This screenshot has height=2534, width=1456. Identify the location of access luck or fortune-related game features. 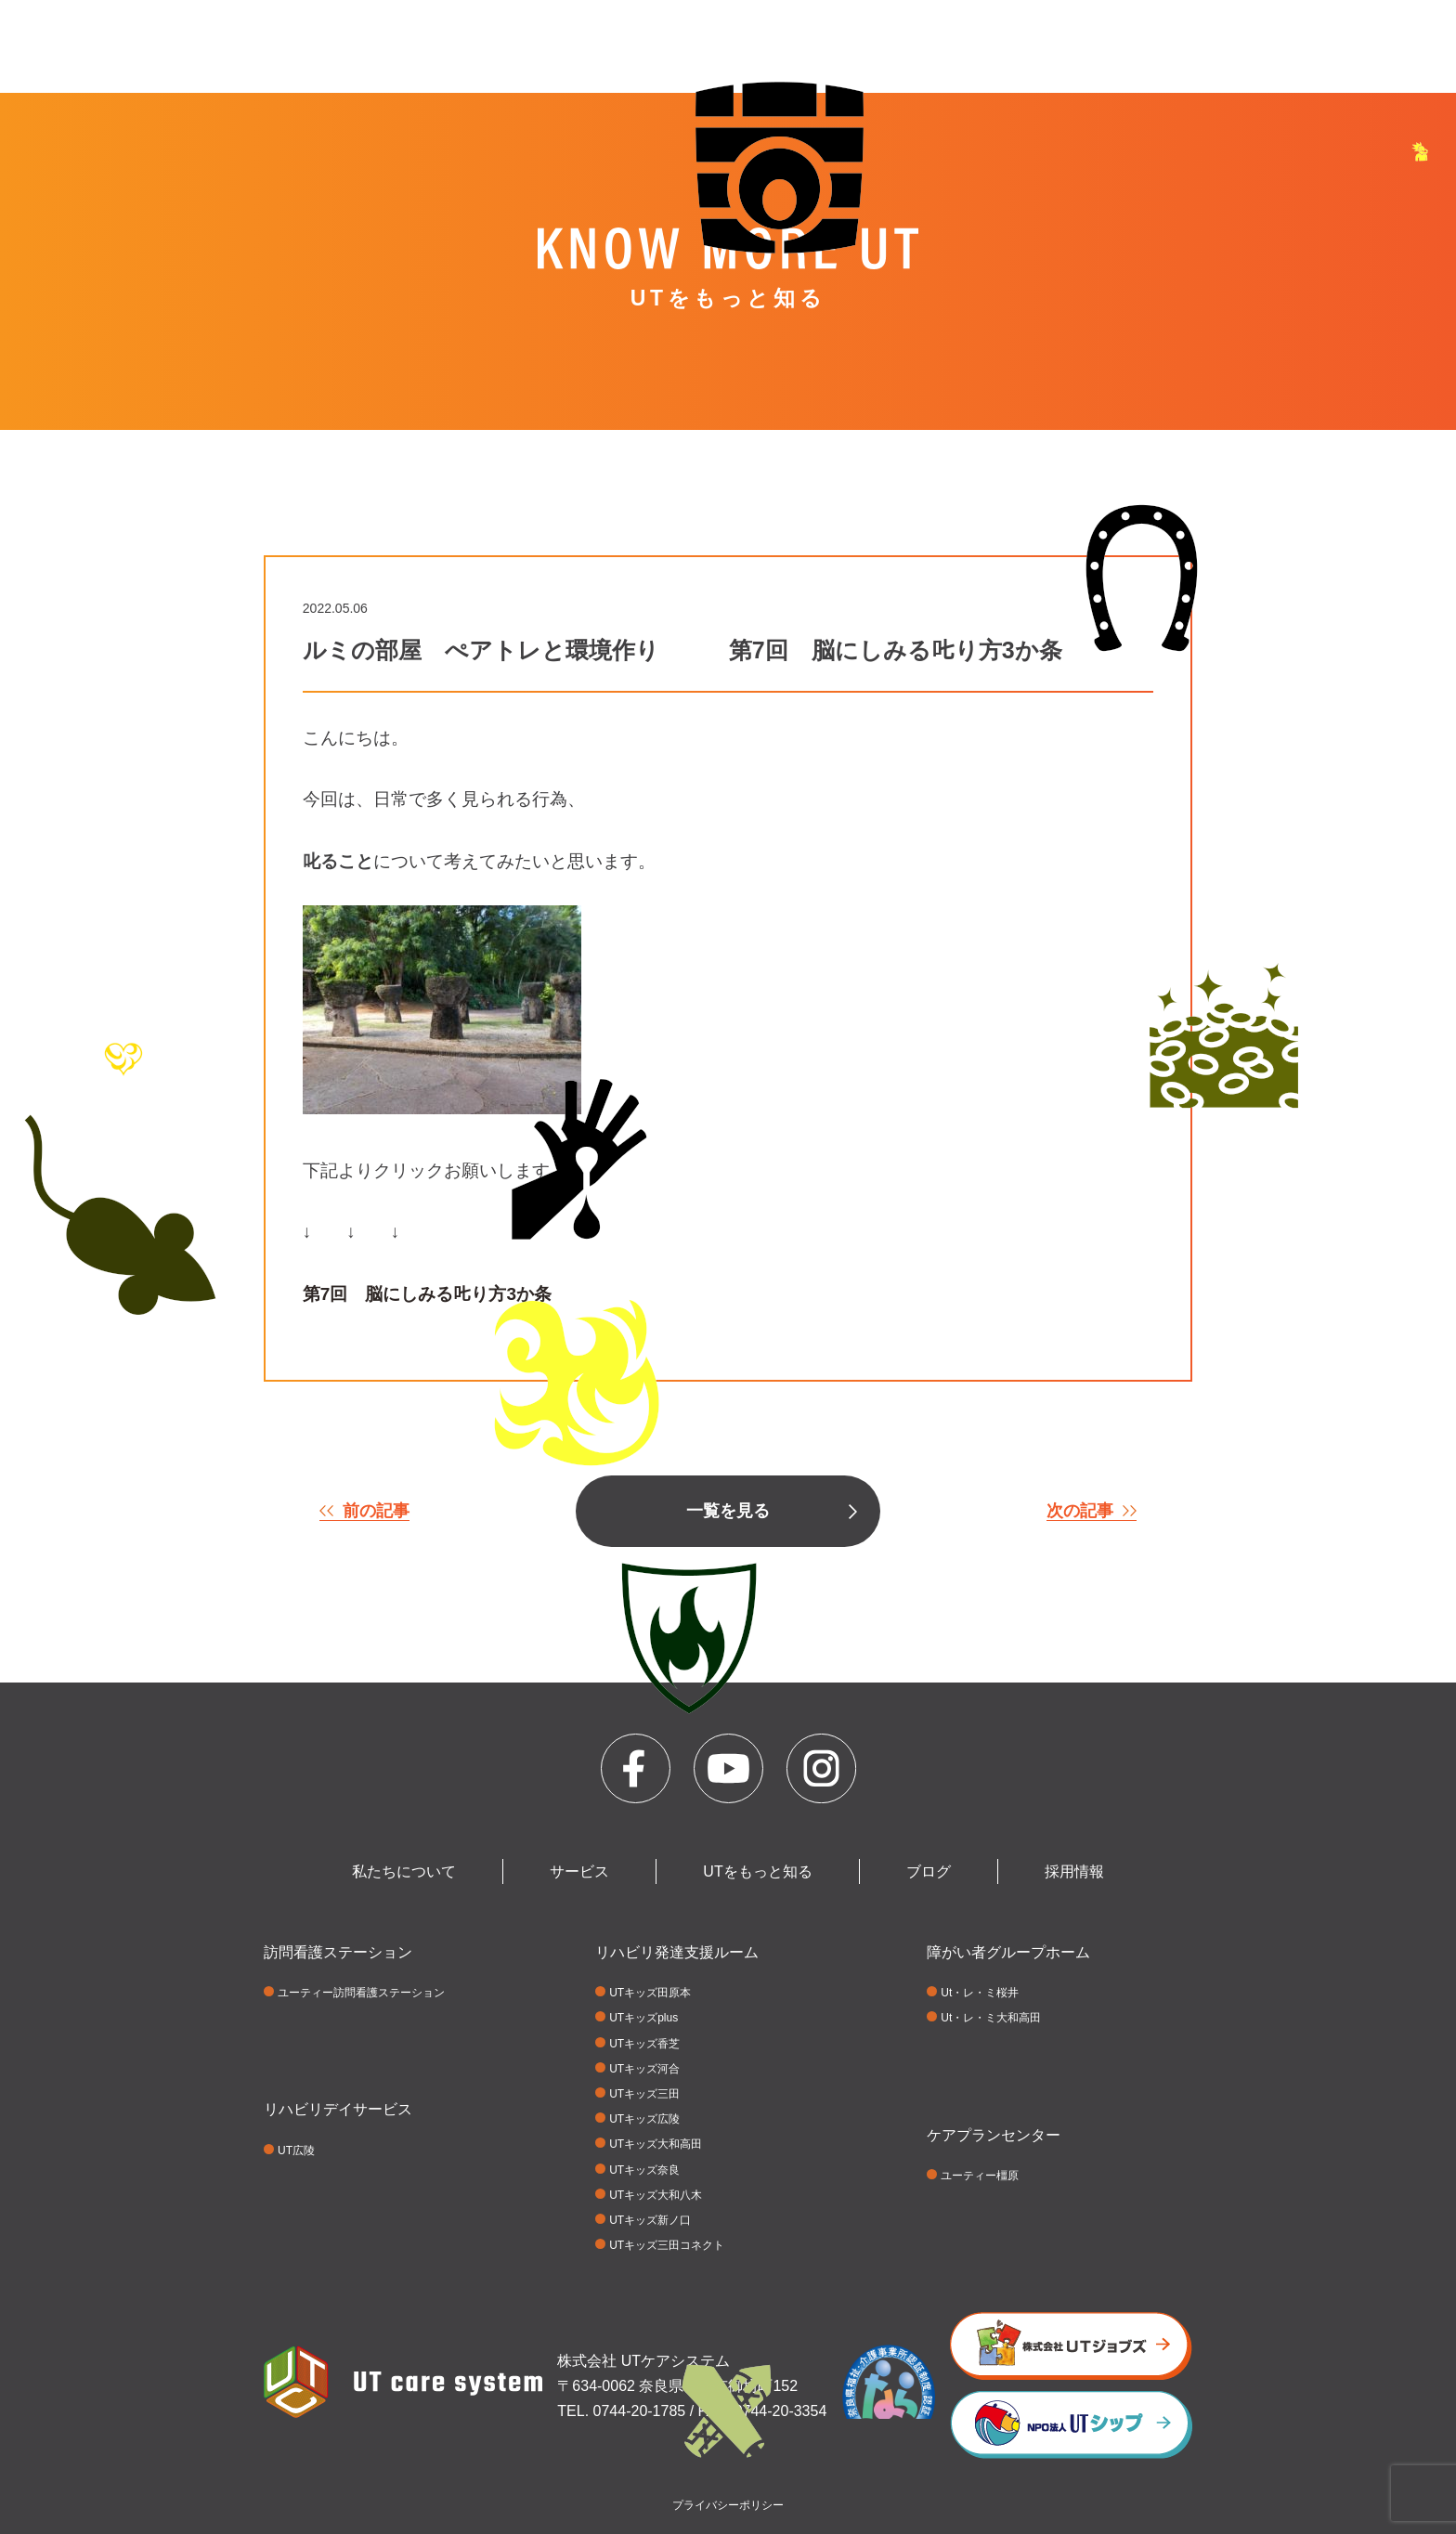
(1141, 578).